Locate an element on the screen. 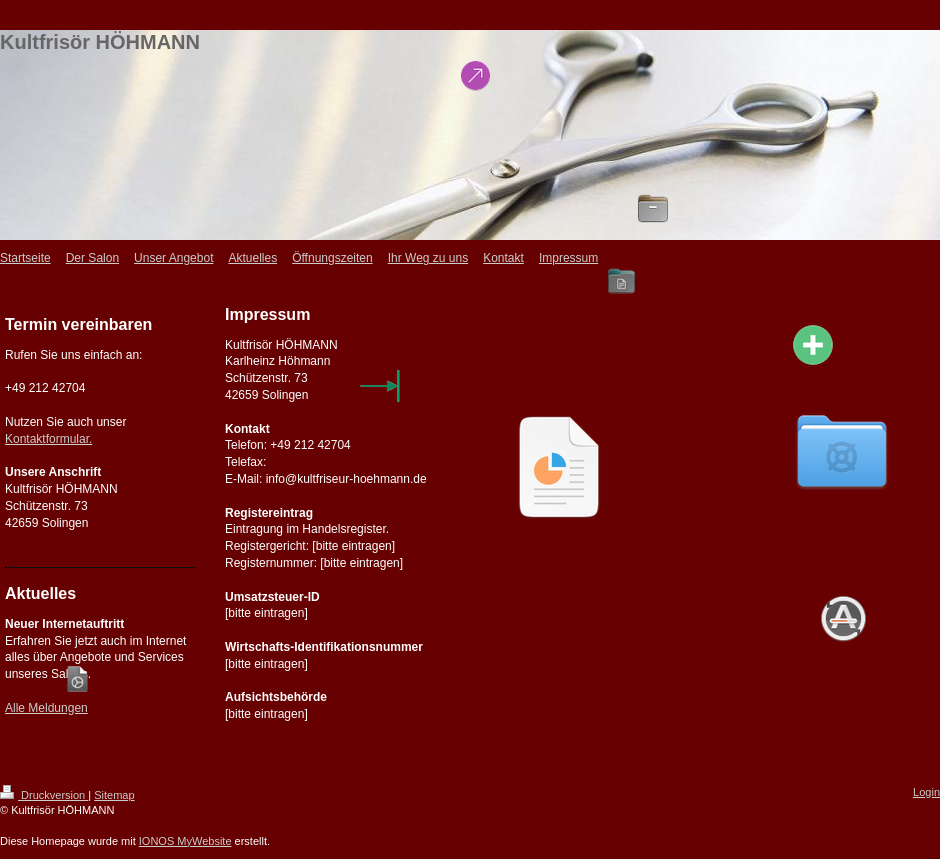  open the system software update application is located at coordinates (843, 618).